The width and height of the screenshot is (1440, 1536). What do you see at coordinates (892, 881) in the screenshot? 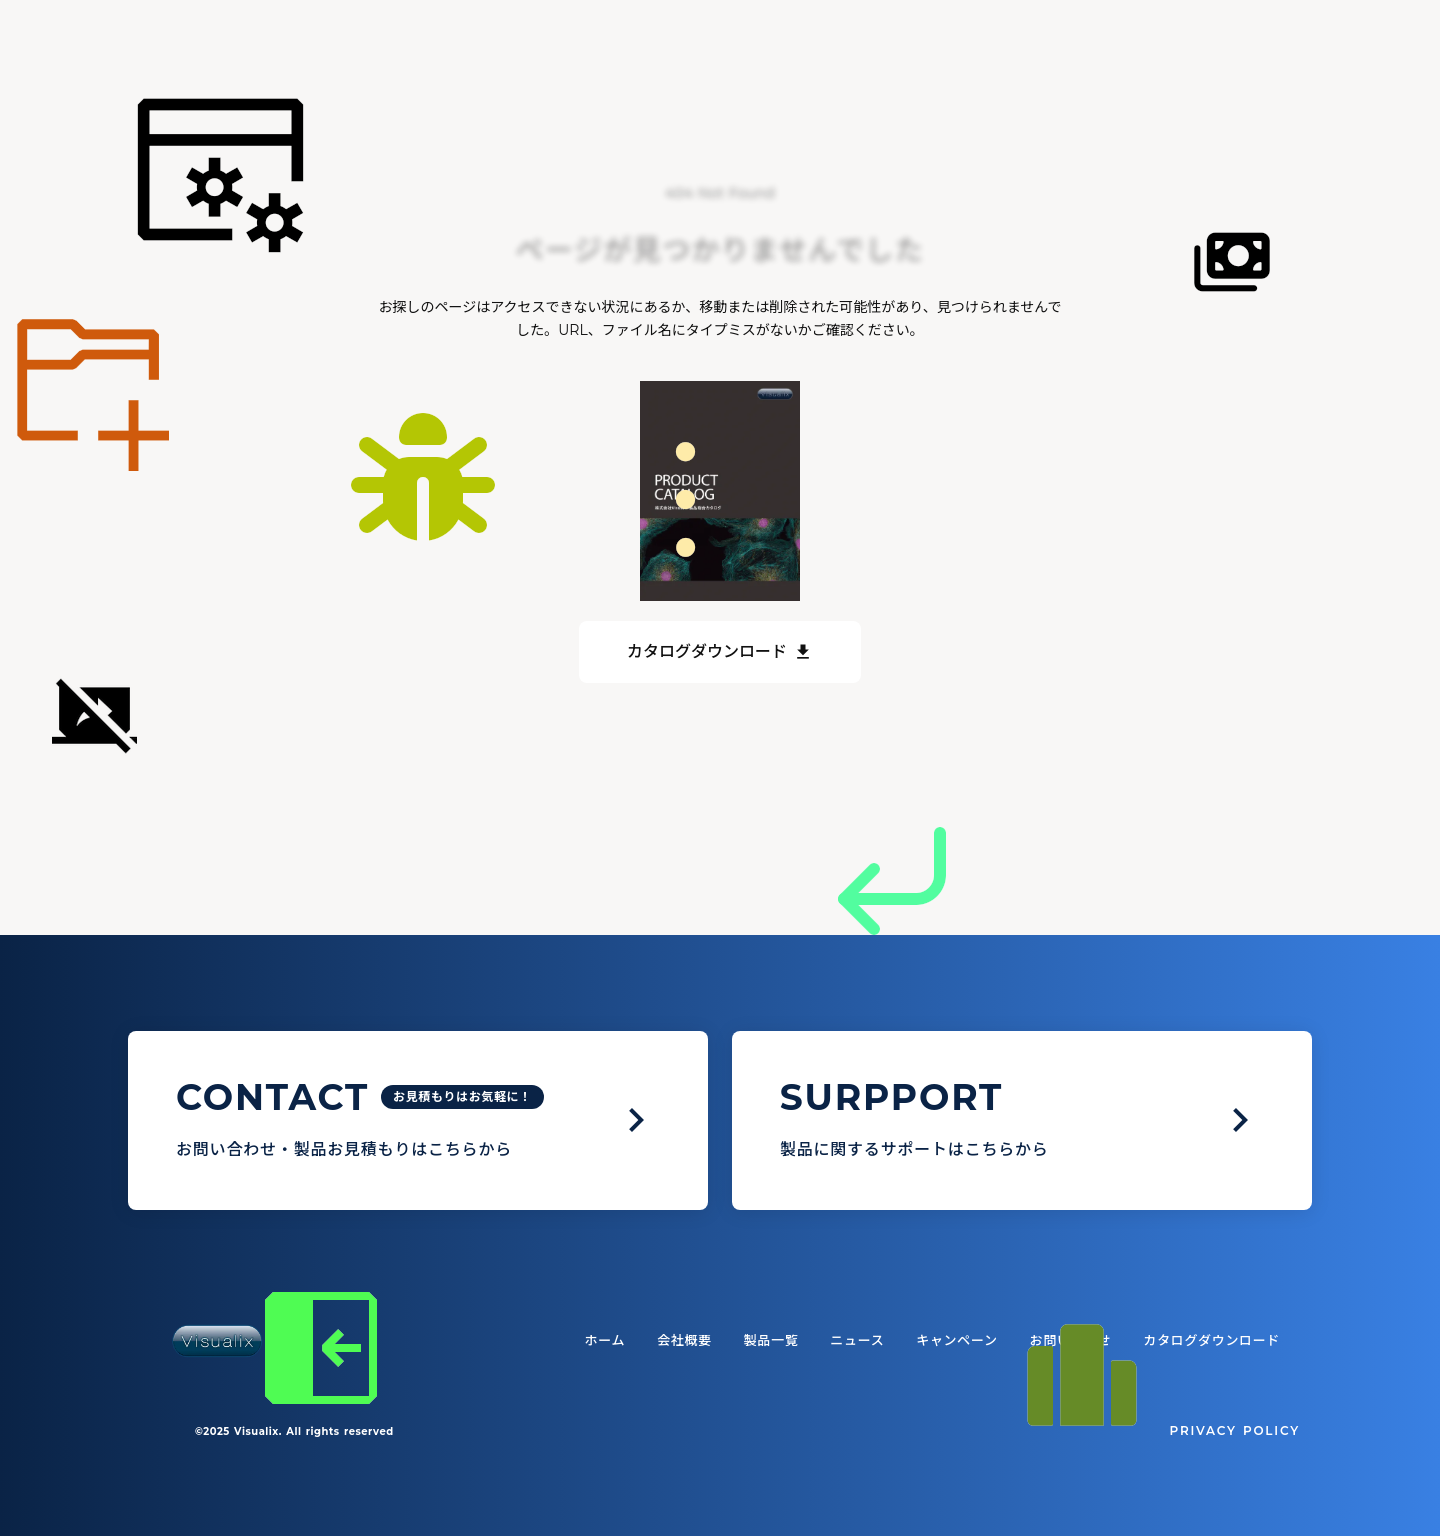
I see `return or go back to previous content` at bounding box center [892, 881].